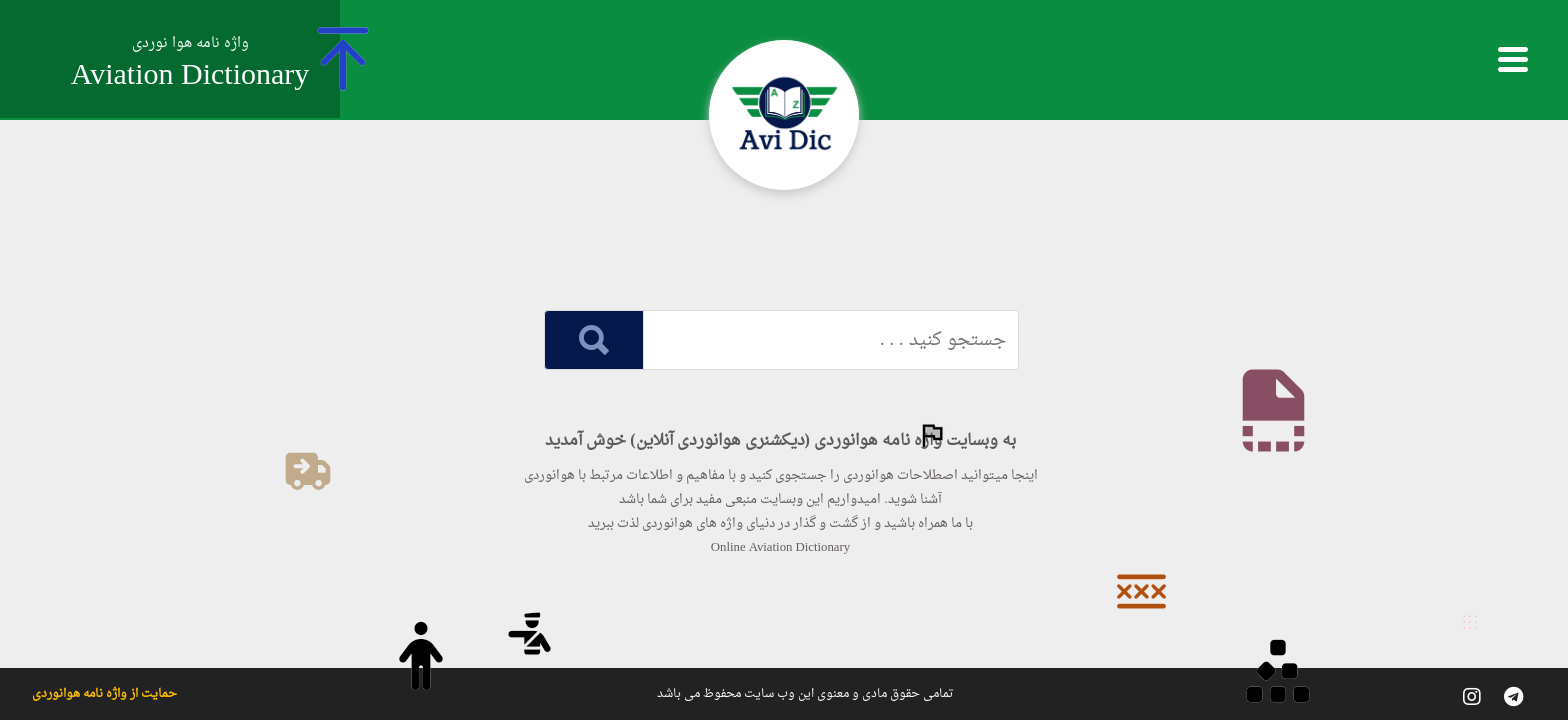 The image size is (1568, 720). I want to click on open app drawer or launcher, so click(1470, 622).